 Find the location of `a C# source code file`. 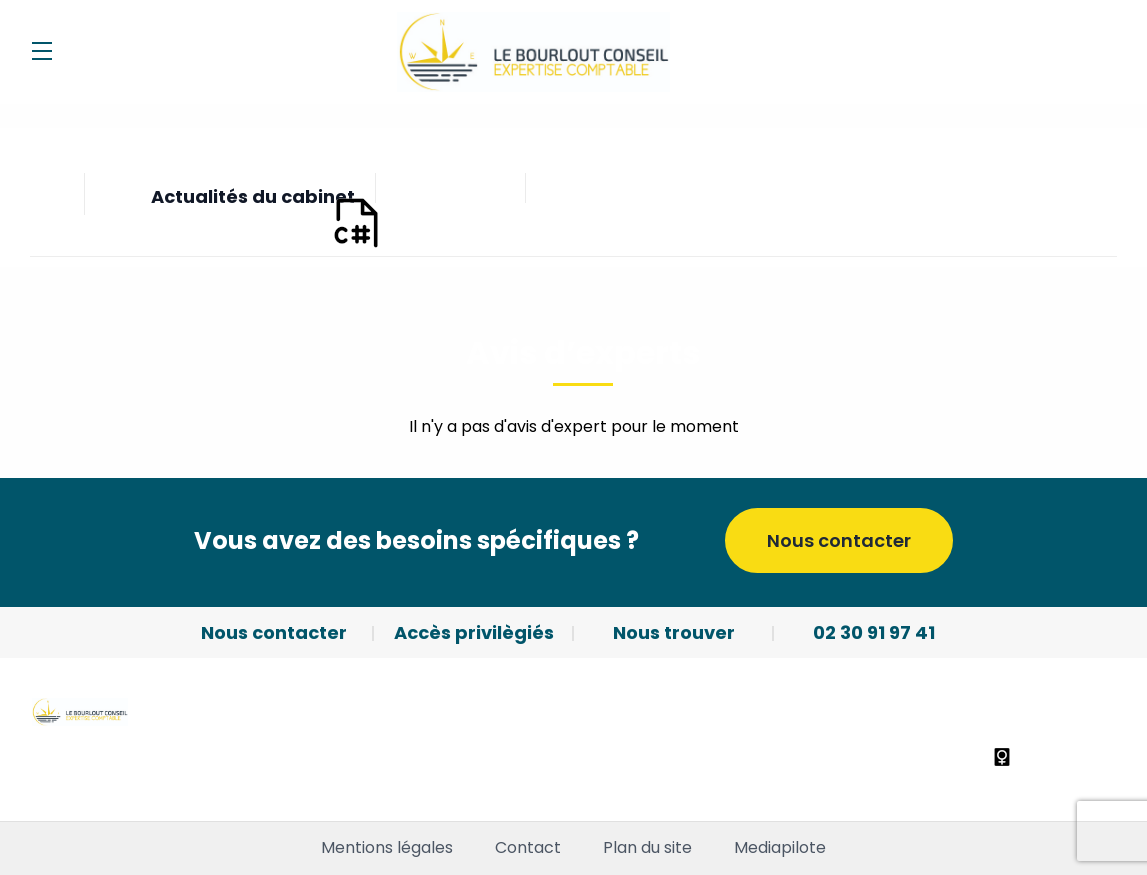

a C# source code file is located at coordinates (357, 223).